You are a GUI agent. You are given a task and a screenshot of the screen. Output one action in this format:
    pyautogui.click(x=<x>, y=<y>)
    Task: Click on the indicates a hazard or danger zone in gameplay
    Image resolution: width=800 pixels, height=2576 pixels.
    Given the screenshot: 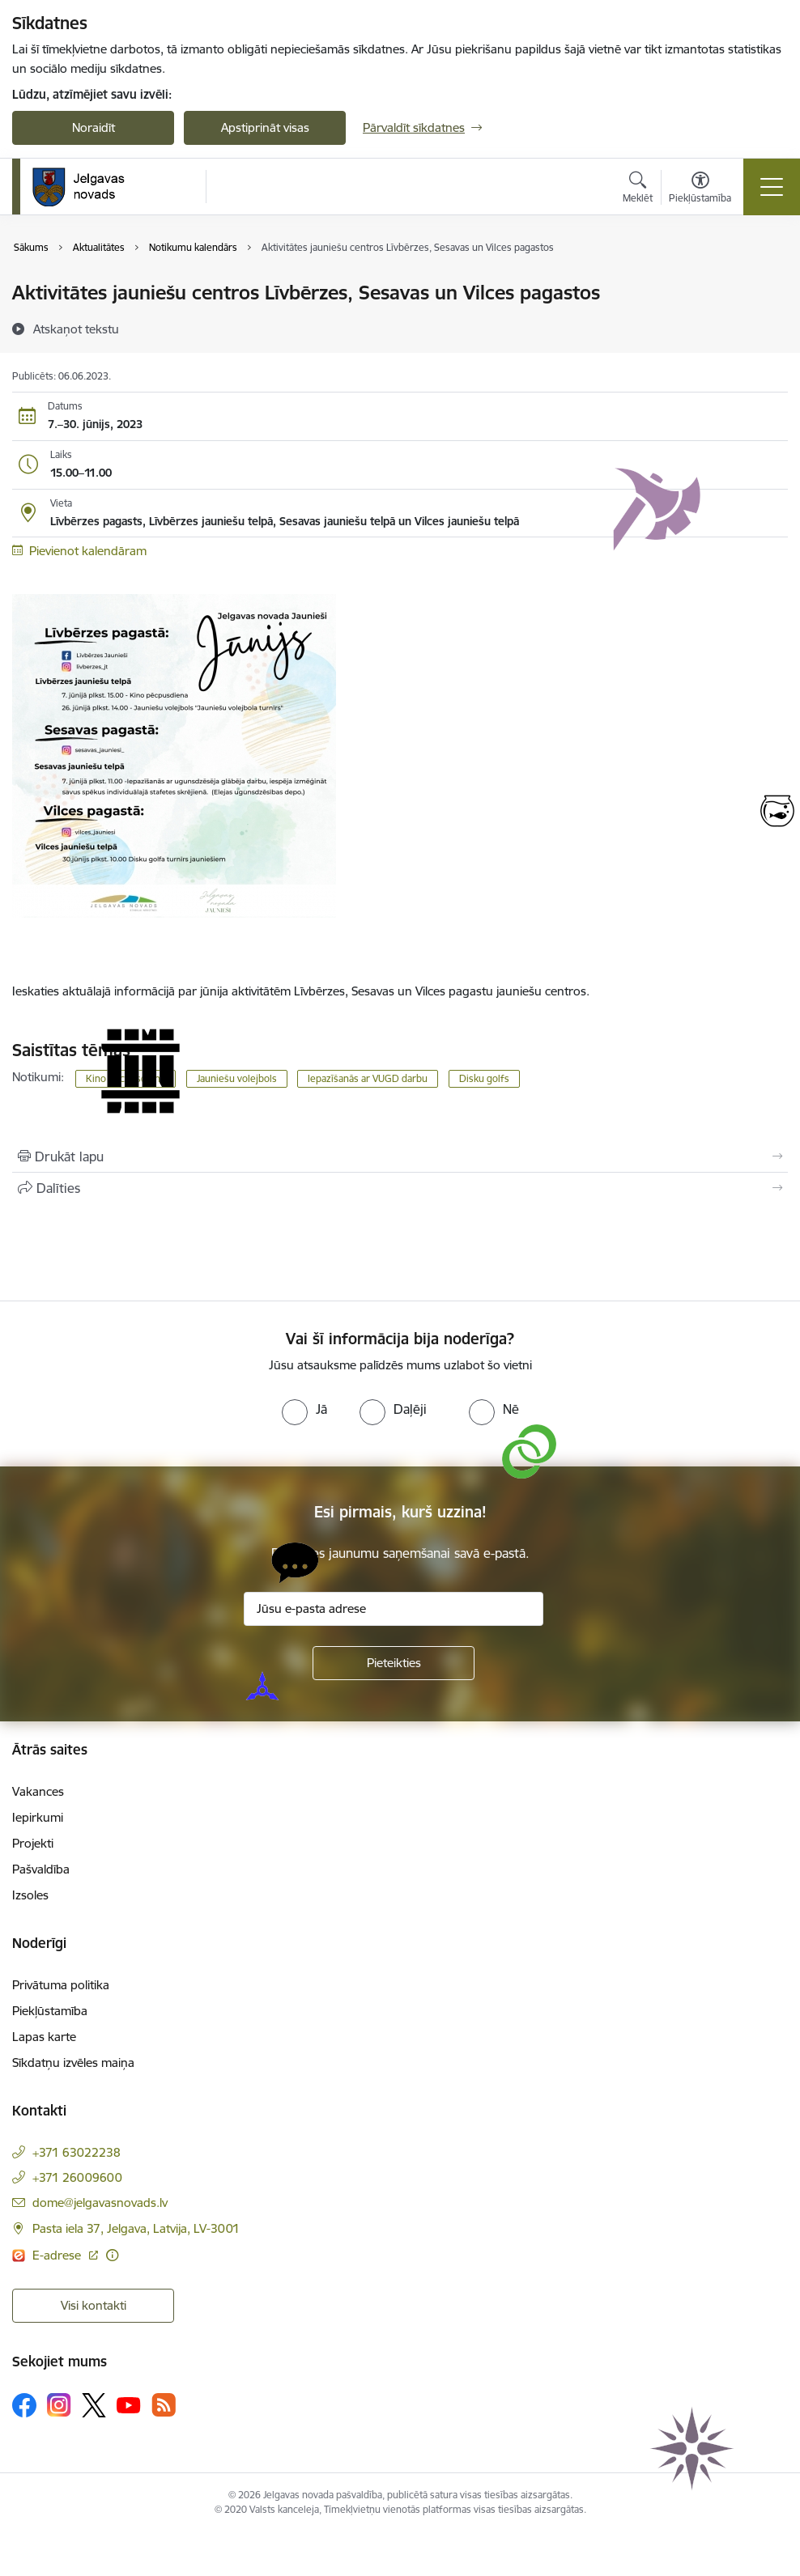 What is the action you would take?
    pyautogui.click(x=691, y=2448)
    